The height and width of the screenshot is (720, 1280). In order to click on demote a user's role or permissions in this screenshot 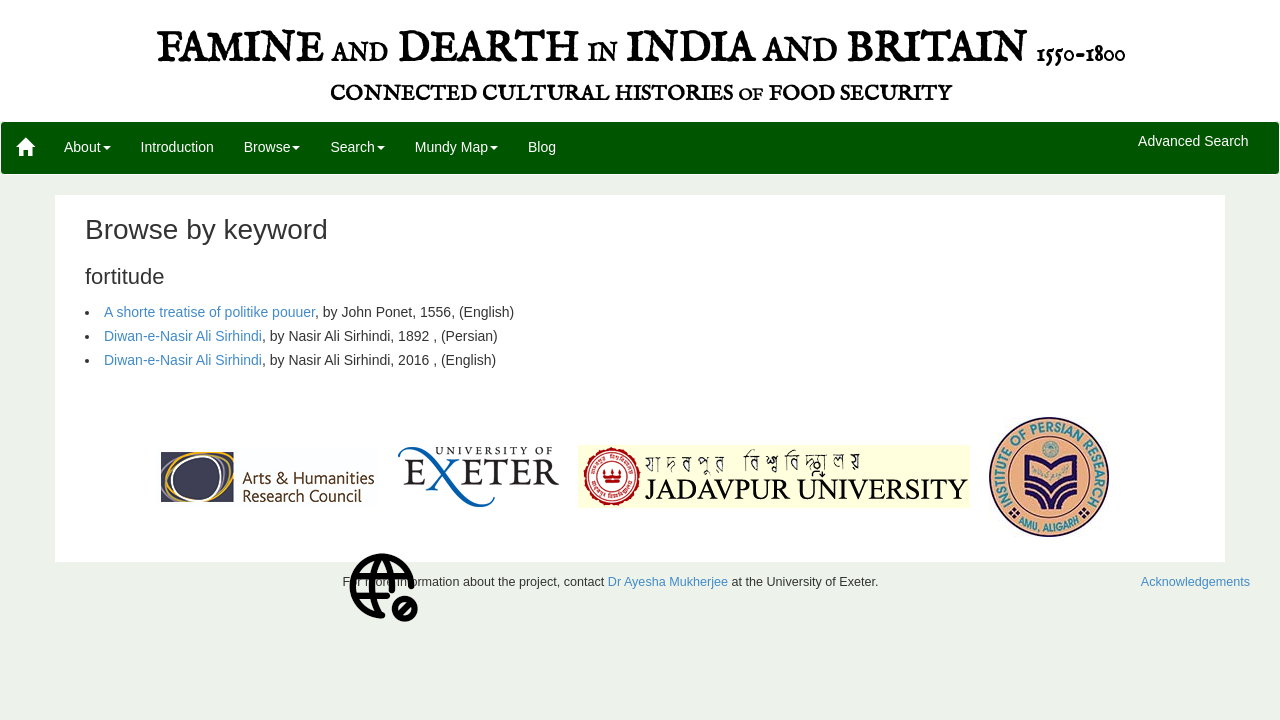, I will do `click(817, 469)`.